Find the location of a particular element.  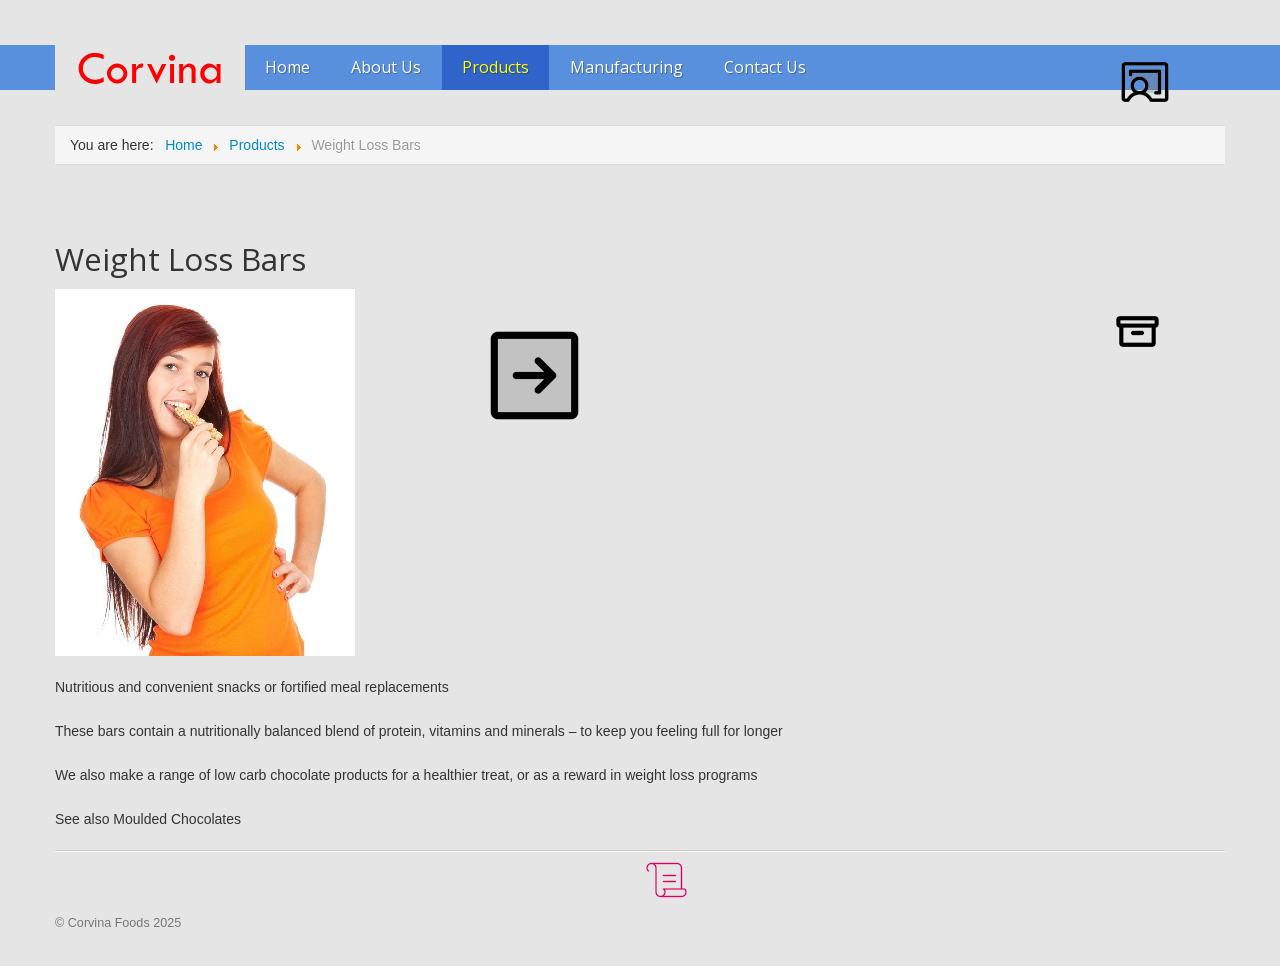

access teaching or presentation mode is located at coordinates (1145, 82).